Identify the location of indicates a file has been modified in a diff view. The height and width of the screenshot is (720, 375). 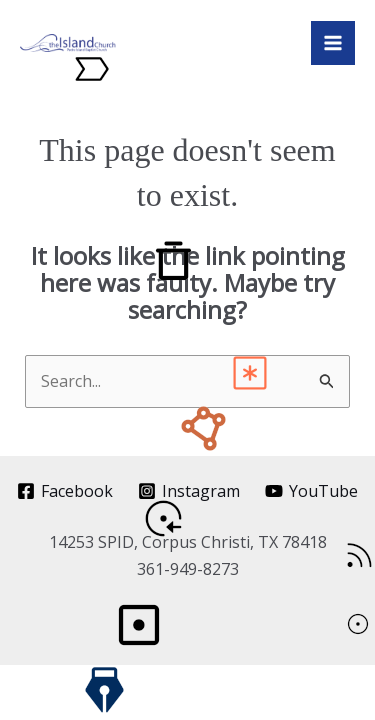
(139, 625).